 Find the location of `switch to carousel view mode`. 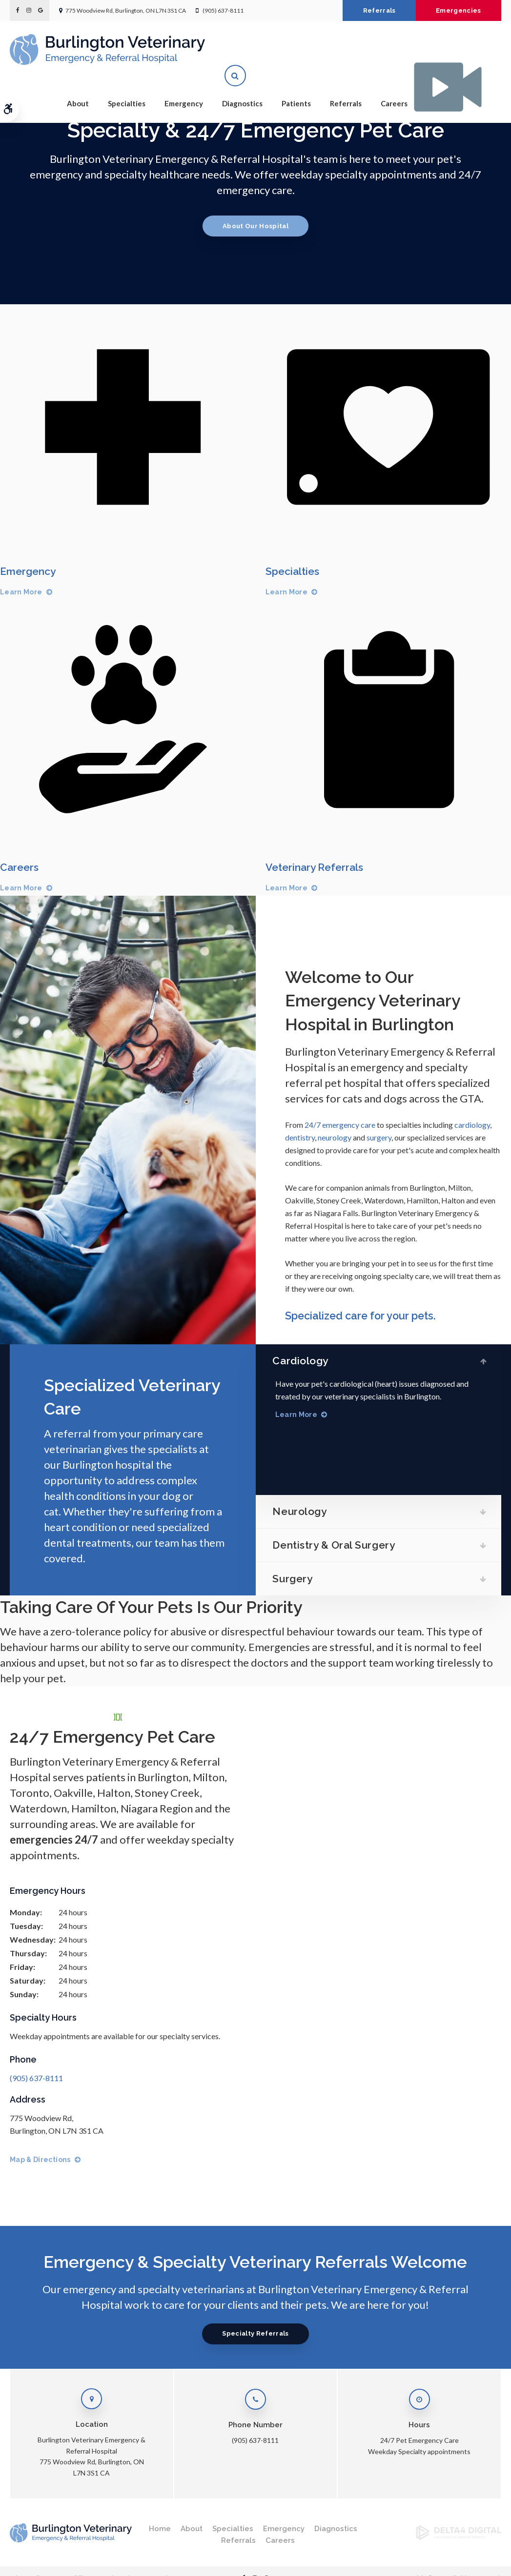

switch to carousel view mode is located at coordinates (118, 1717).